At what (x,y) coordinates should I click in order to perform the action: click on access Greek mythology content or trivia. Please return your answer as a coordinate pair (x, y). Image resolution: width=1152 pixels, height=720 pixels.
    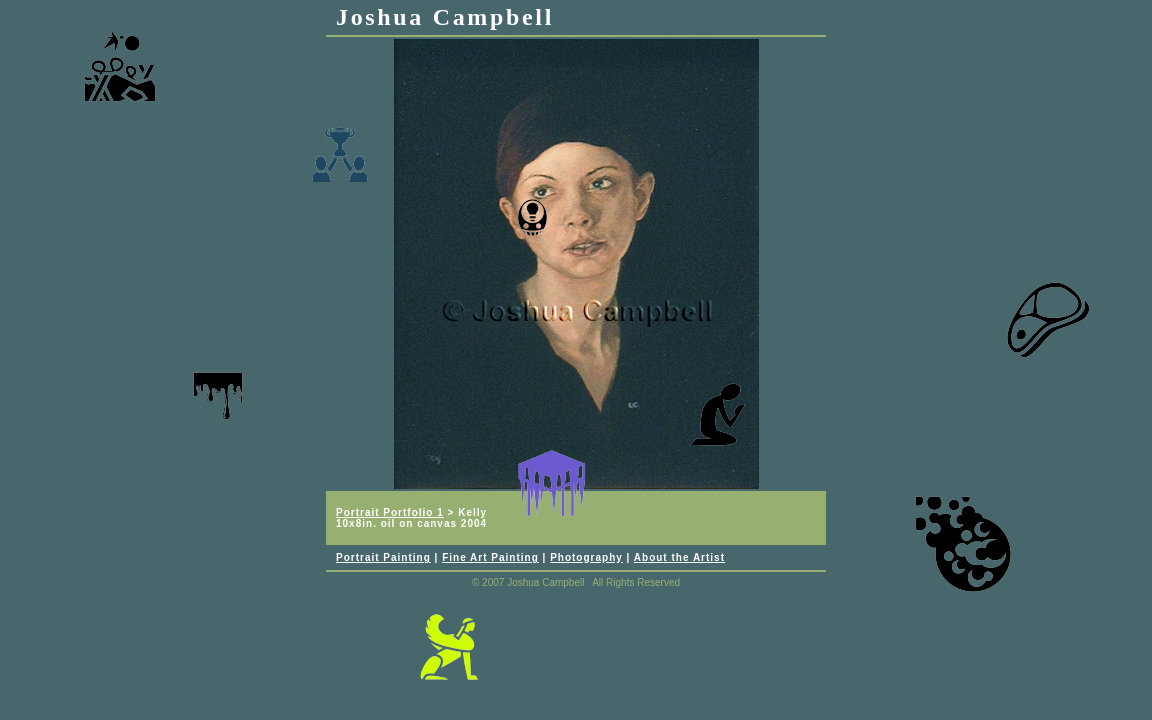
    Looking at the image, I should click on (450, 647).